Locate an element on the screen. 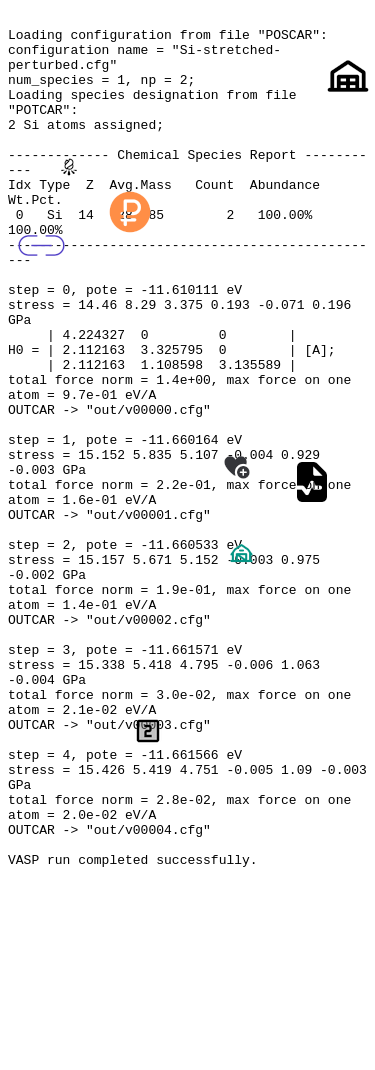 This screenshot has height=1070, width=375. access campfire or outdoor activity features is located at coordinates (69, 167).